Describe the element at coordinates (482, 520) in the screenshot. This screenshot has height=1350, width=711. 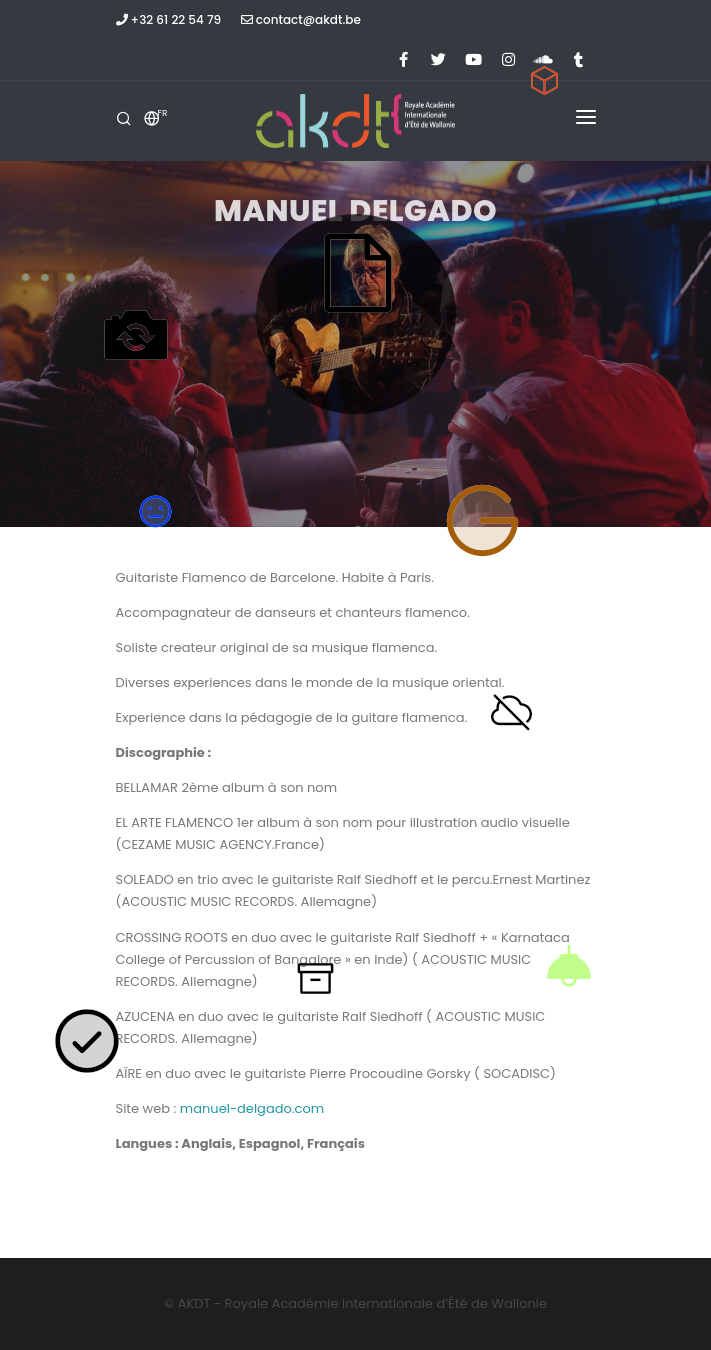
I see `sign in with Google` at that location.